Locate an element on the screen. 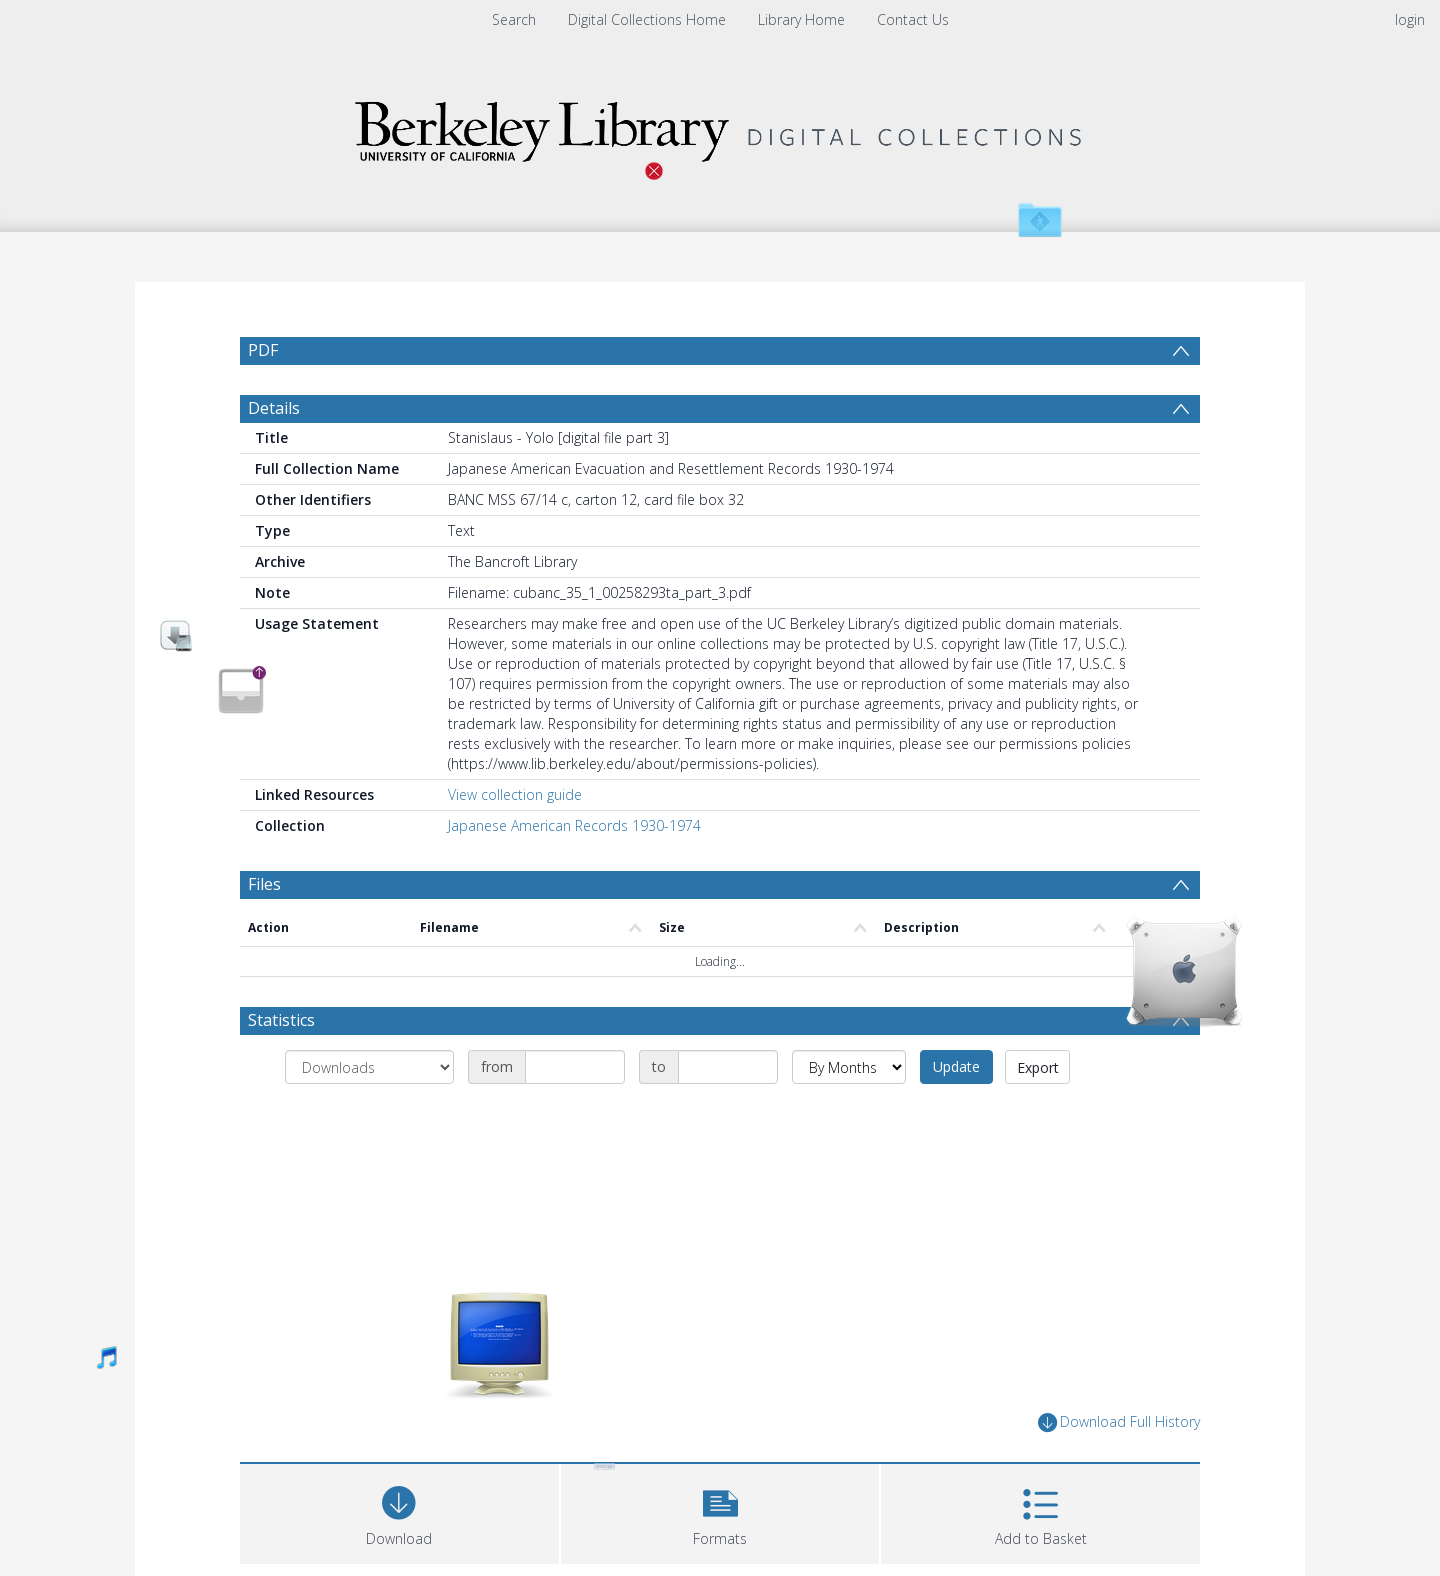 This screenshot has height=1576, width=1440. access the public folder for shared files is located at coordinates (1040, 220).